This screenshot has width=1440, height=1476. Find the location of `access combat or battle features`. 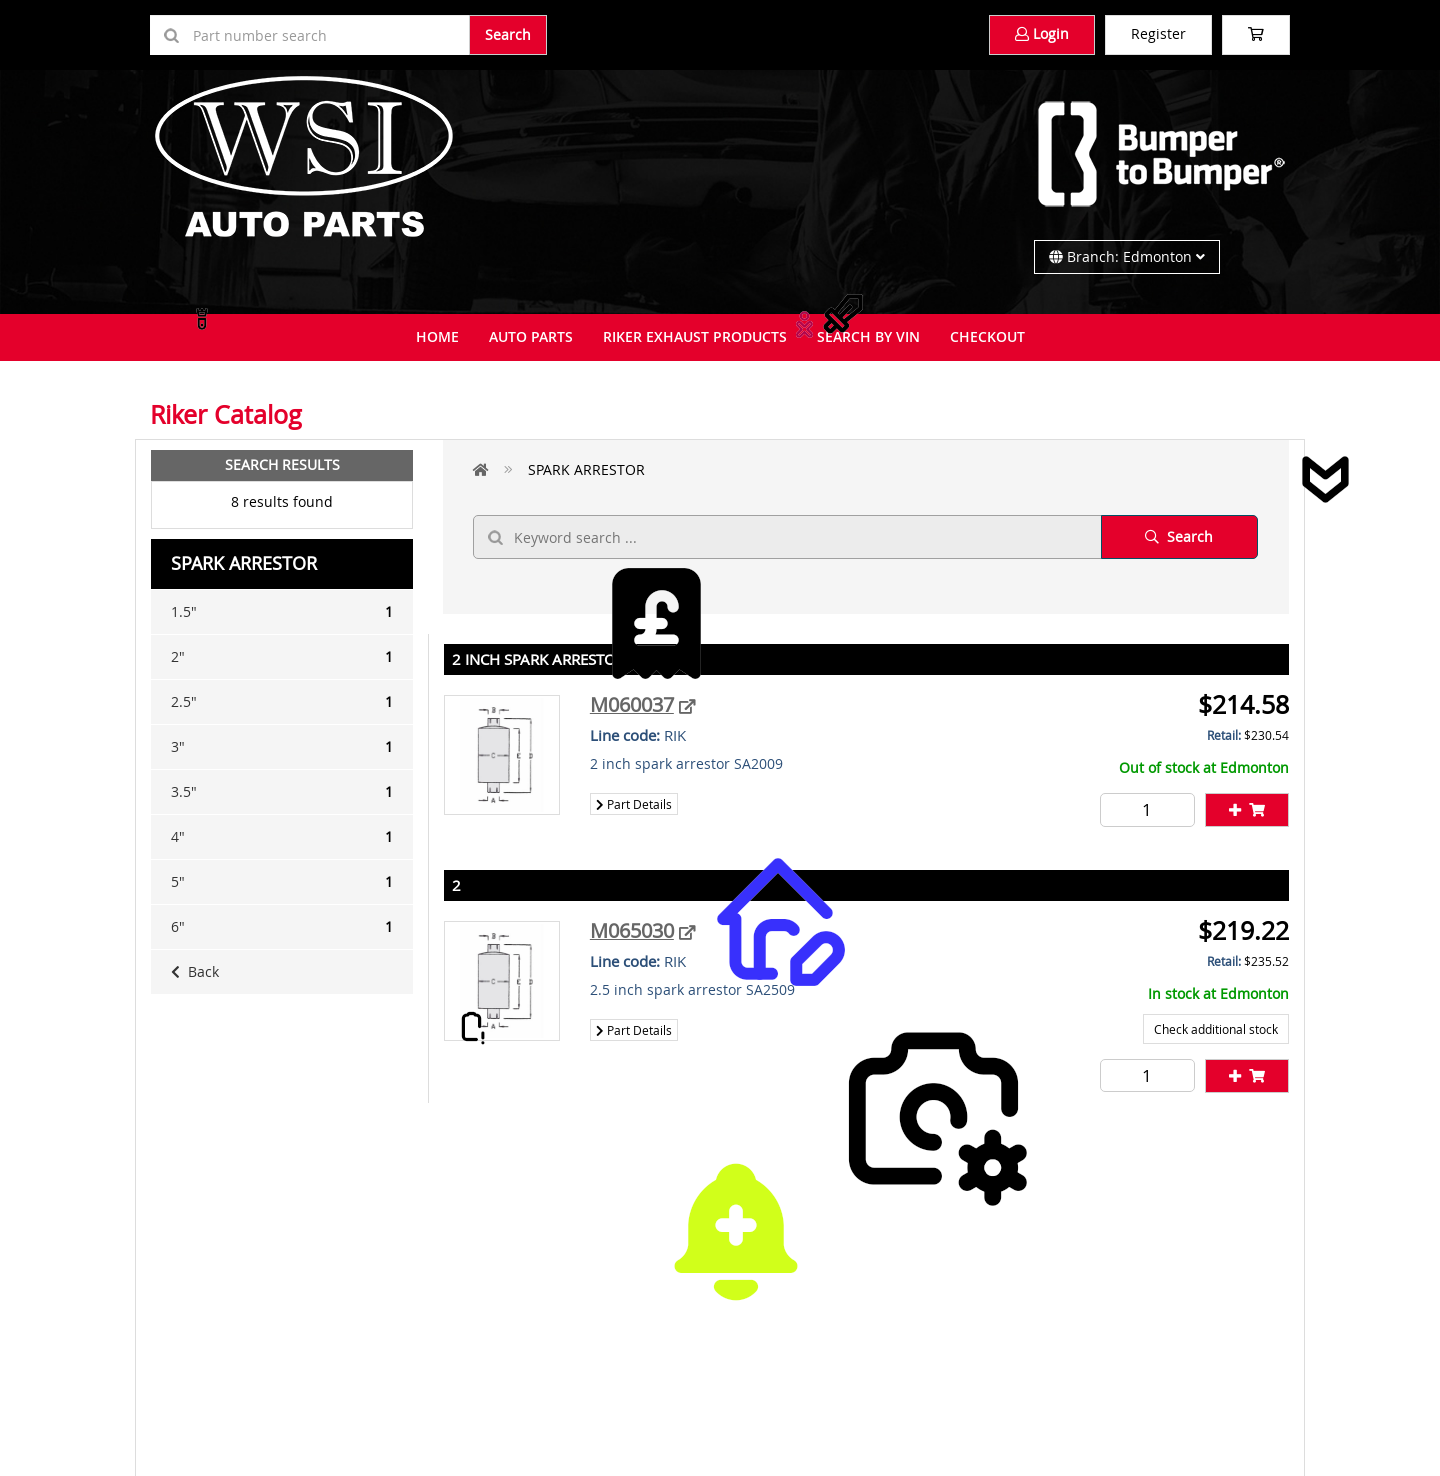

access combat or battle features is located at coordinates (844, 313).